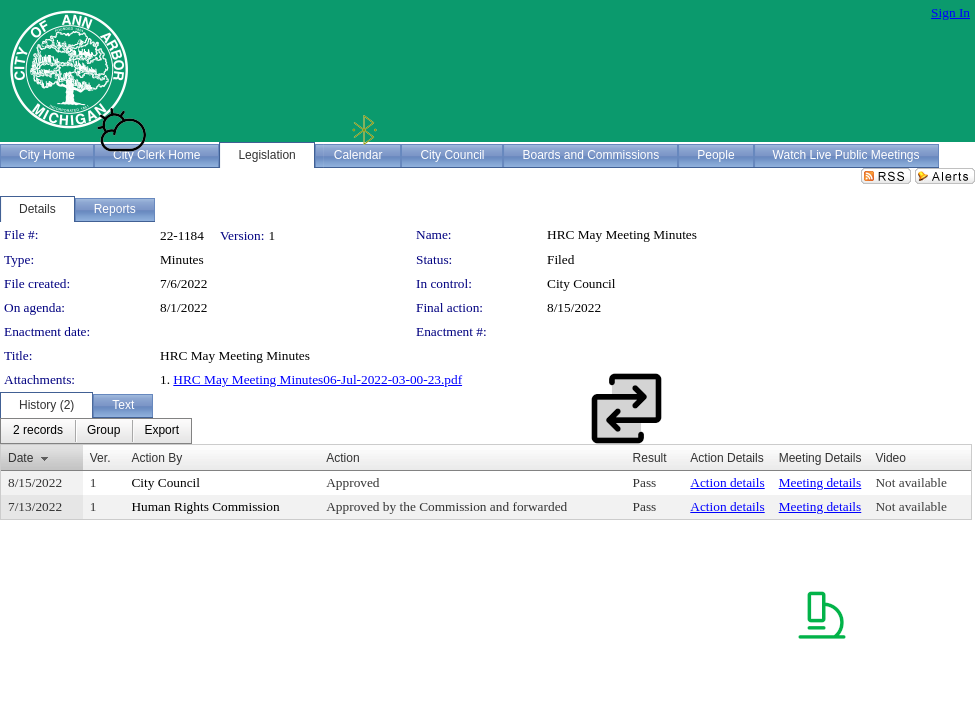 The image size is (975, 720). What do you see at coordinates (626, 408) in the screenshot?
I see `swap or exchange items` at bounding box center [626, 408].